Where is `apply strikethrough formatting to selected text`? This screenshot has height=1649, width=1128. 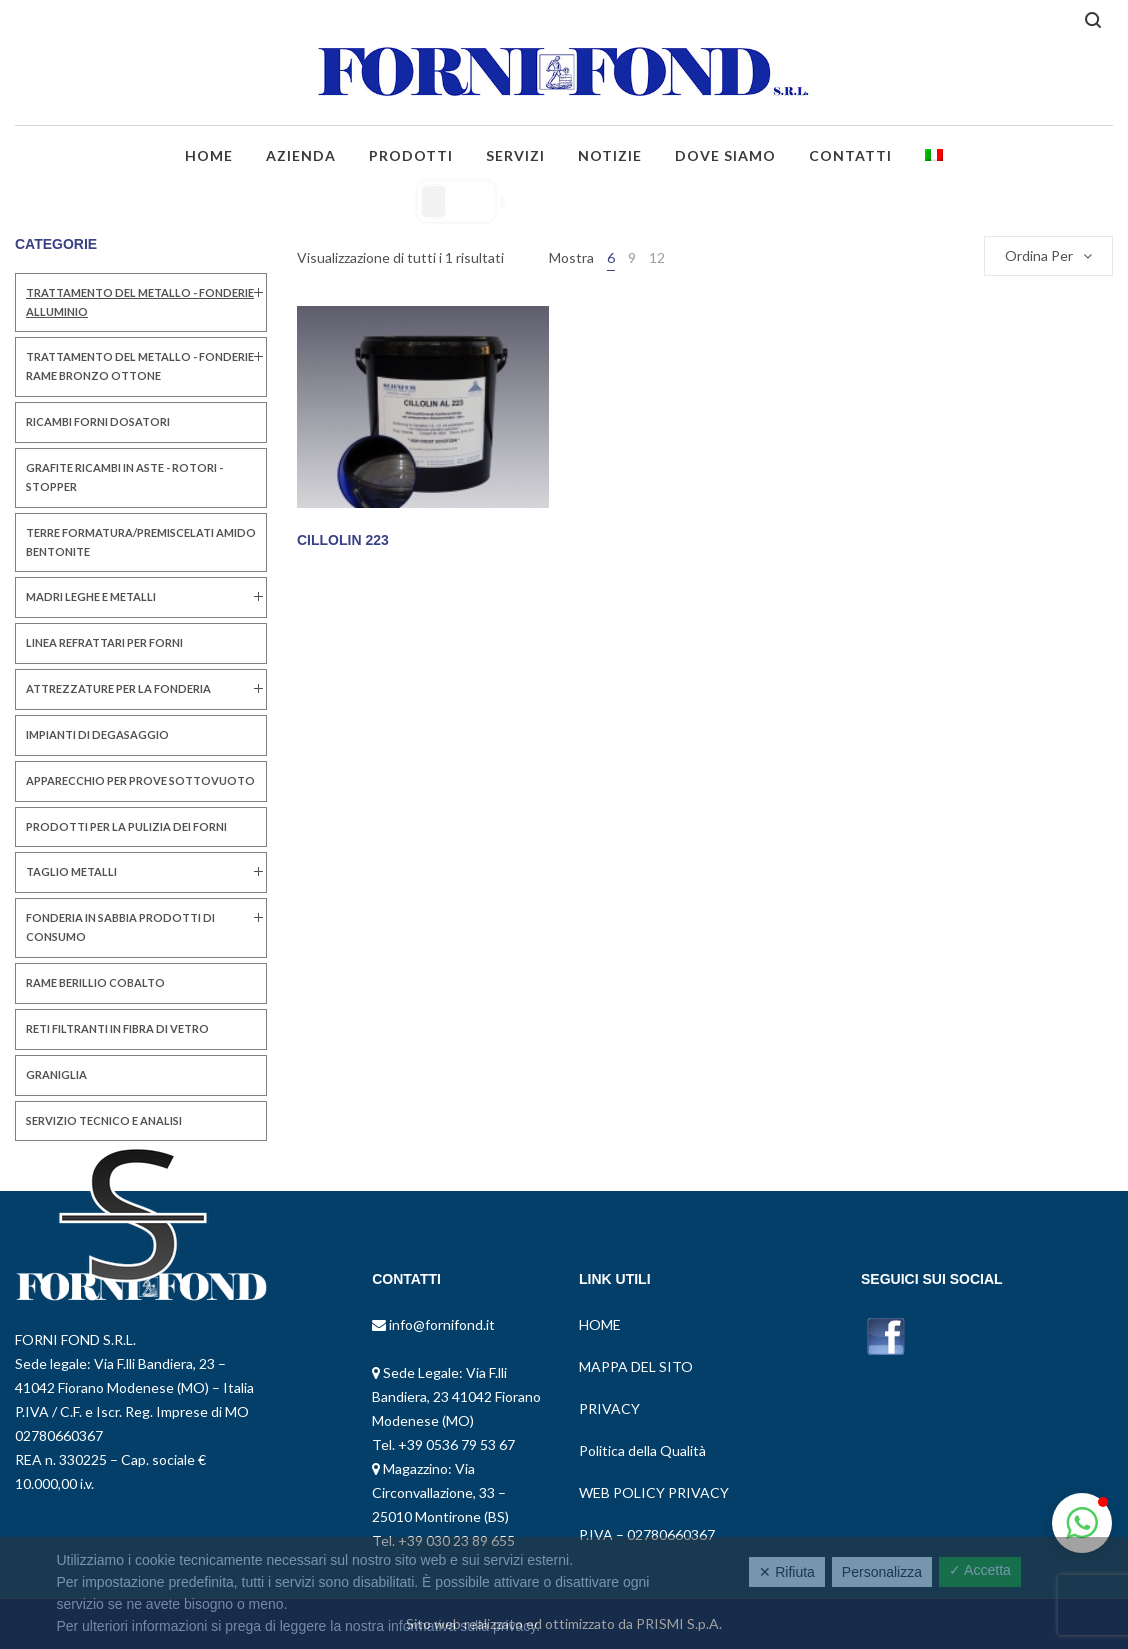
apply strikethrough formatting to selected text is located at coordinates (133, 1218).